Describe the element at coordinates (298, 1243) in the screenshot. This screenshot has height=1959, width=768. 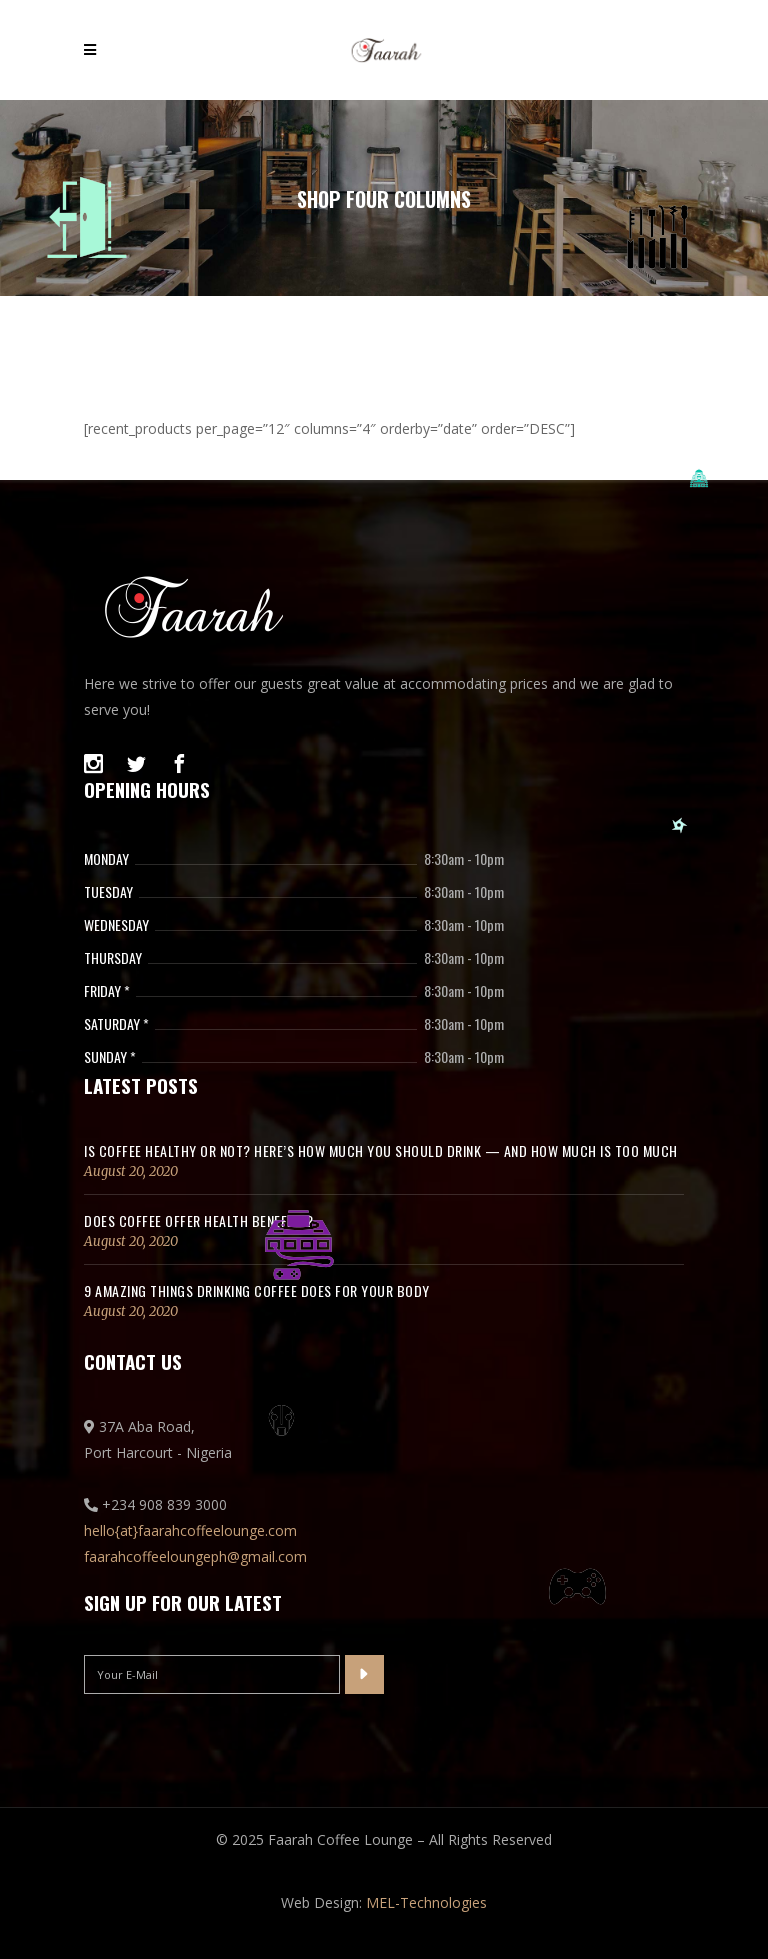
I see `access gaming features or game center` at that location.